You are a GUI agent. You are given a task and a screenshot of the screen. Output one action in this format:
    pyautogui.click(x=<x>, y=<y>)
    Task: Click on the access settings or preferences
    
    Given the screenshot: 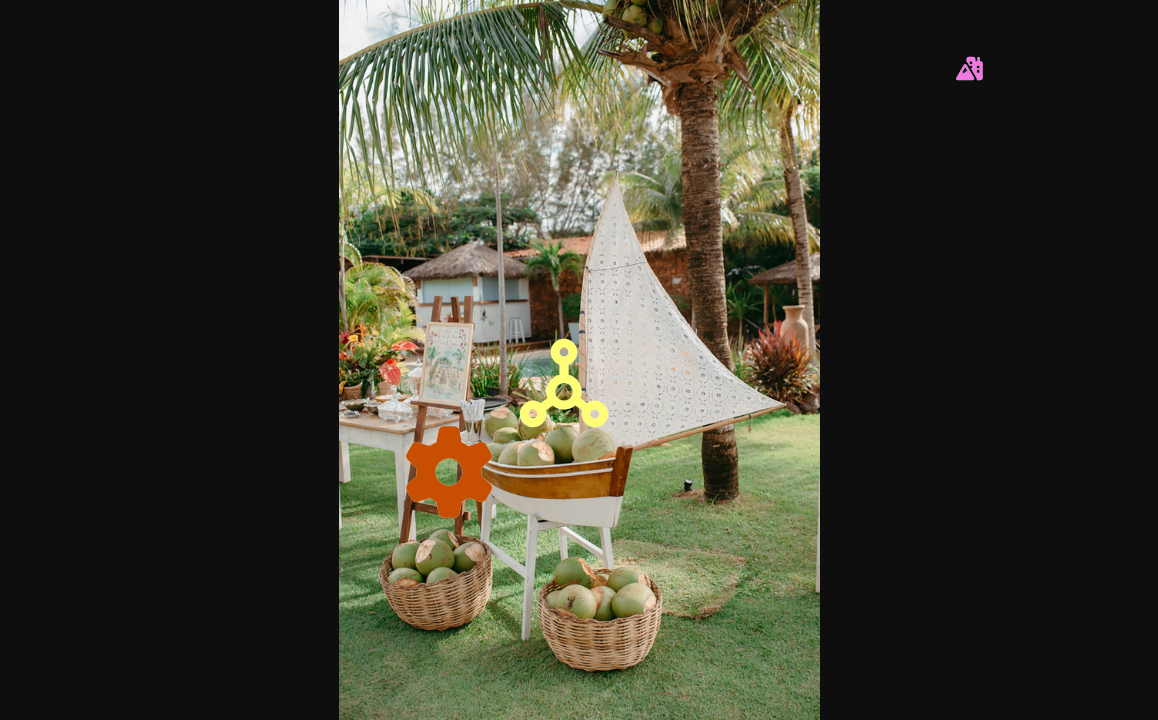 What is the action you would take?
    pyautogui.click(x=449, y=472)
    